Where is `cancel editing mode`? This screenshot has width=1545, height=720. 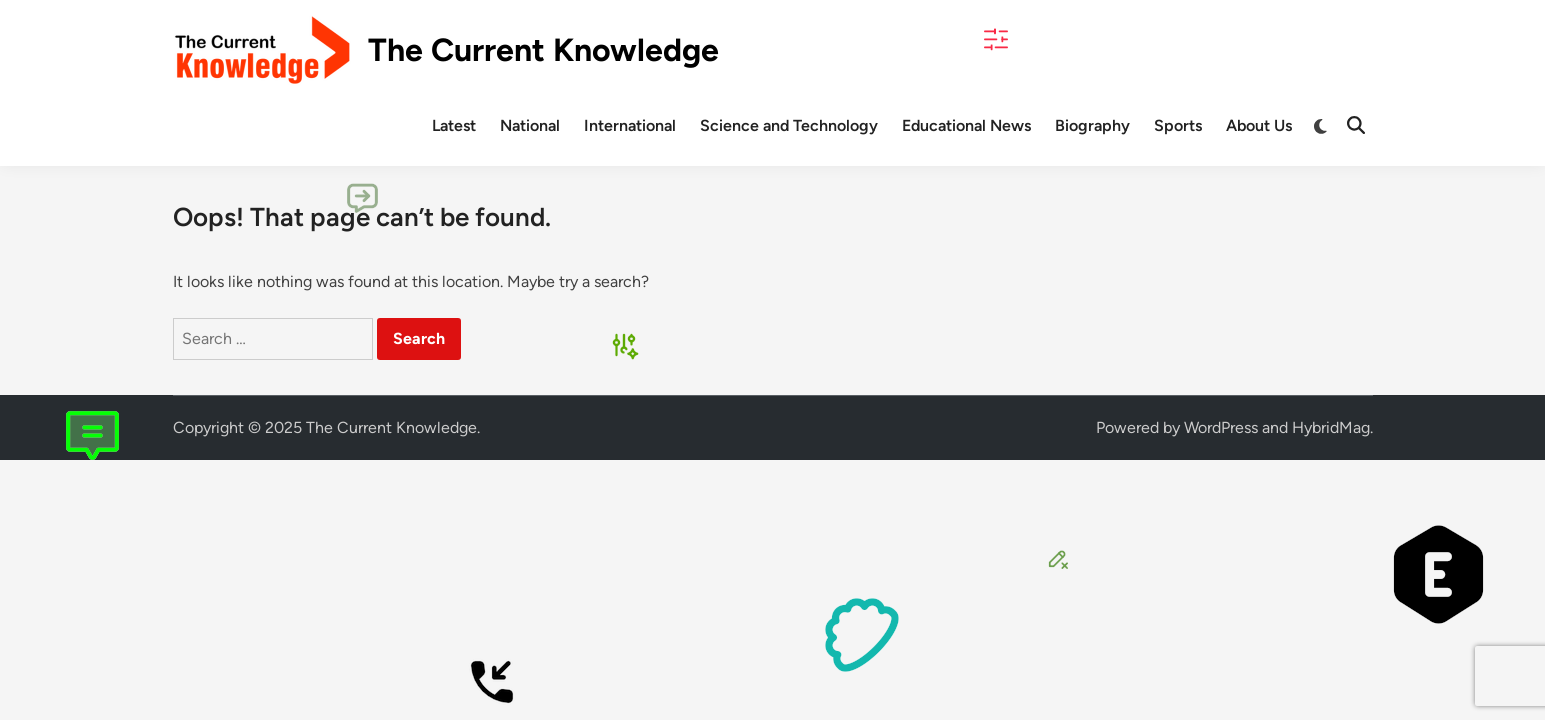 cancel editing mode is located at coordinates (1057, 558).